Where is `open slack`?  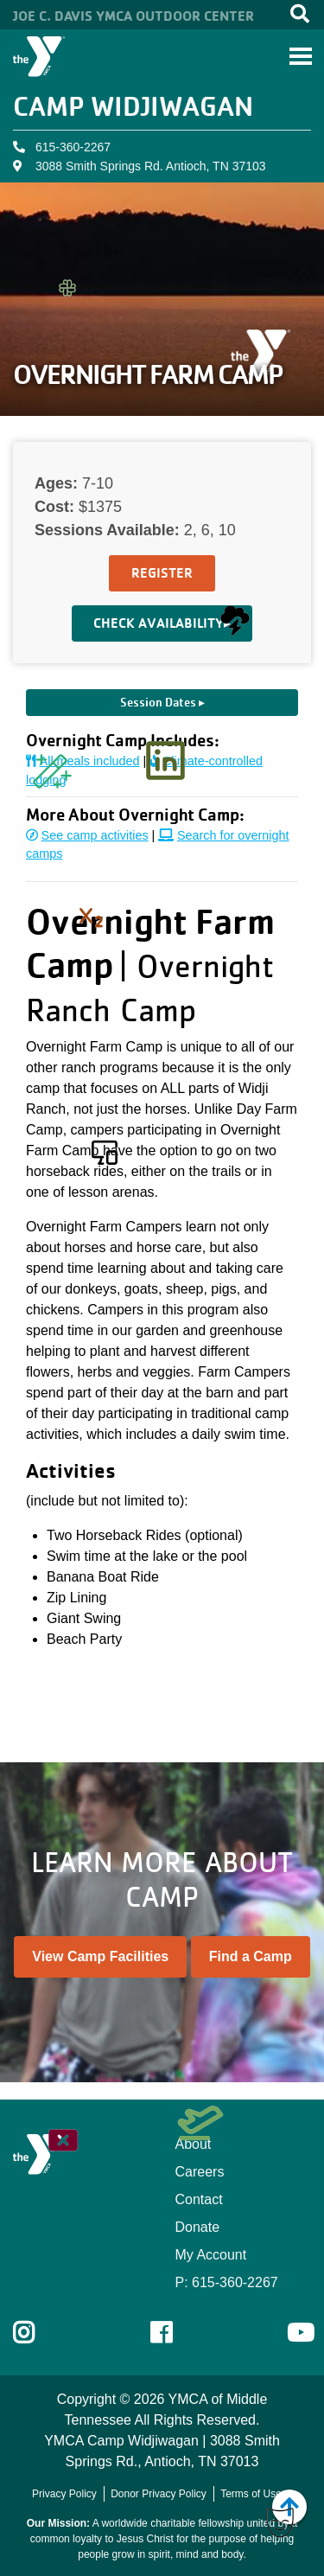
open slack is located at coordinates (67, 288).